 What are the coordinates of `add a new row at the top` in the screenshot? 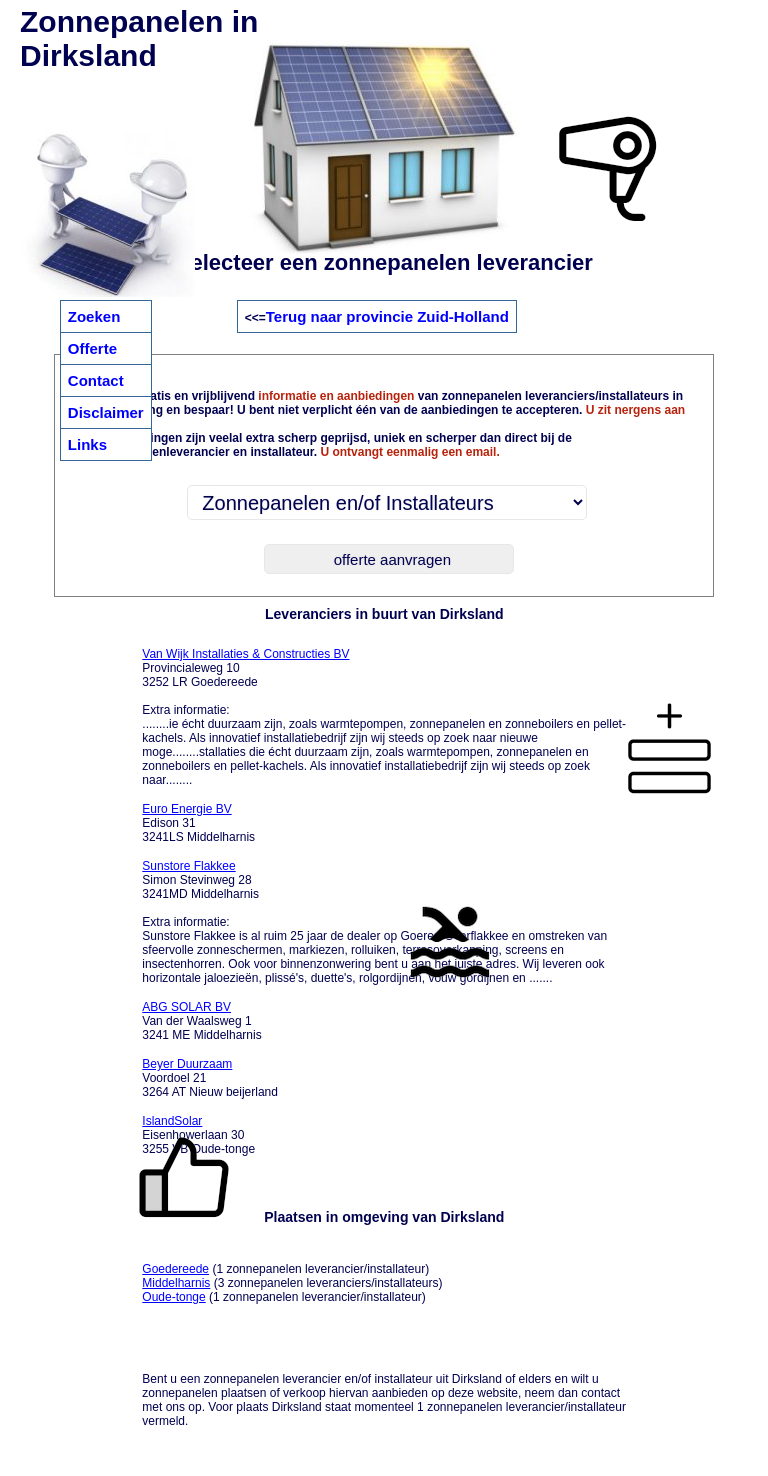 It's located at (669, 755).